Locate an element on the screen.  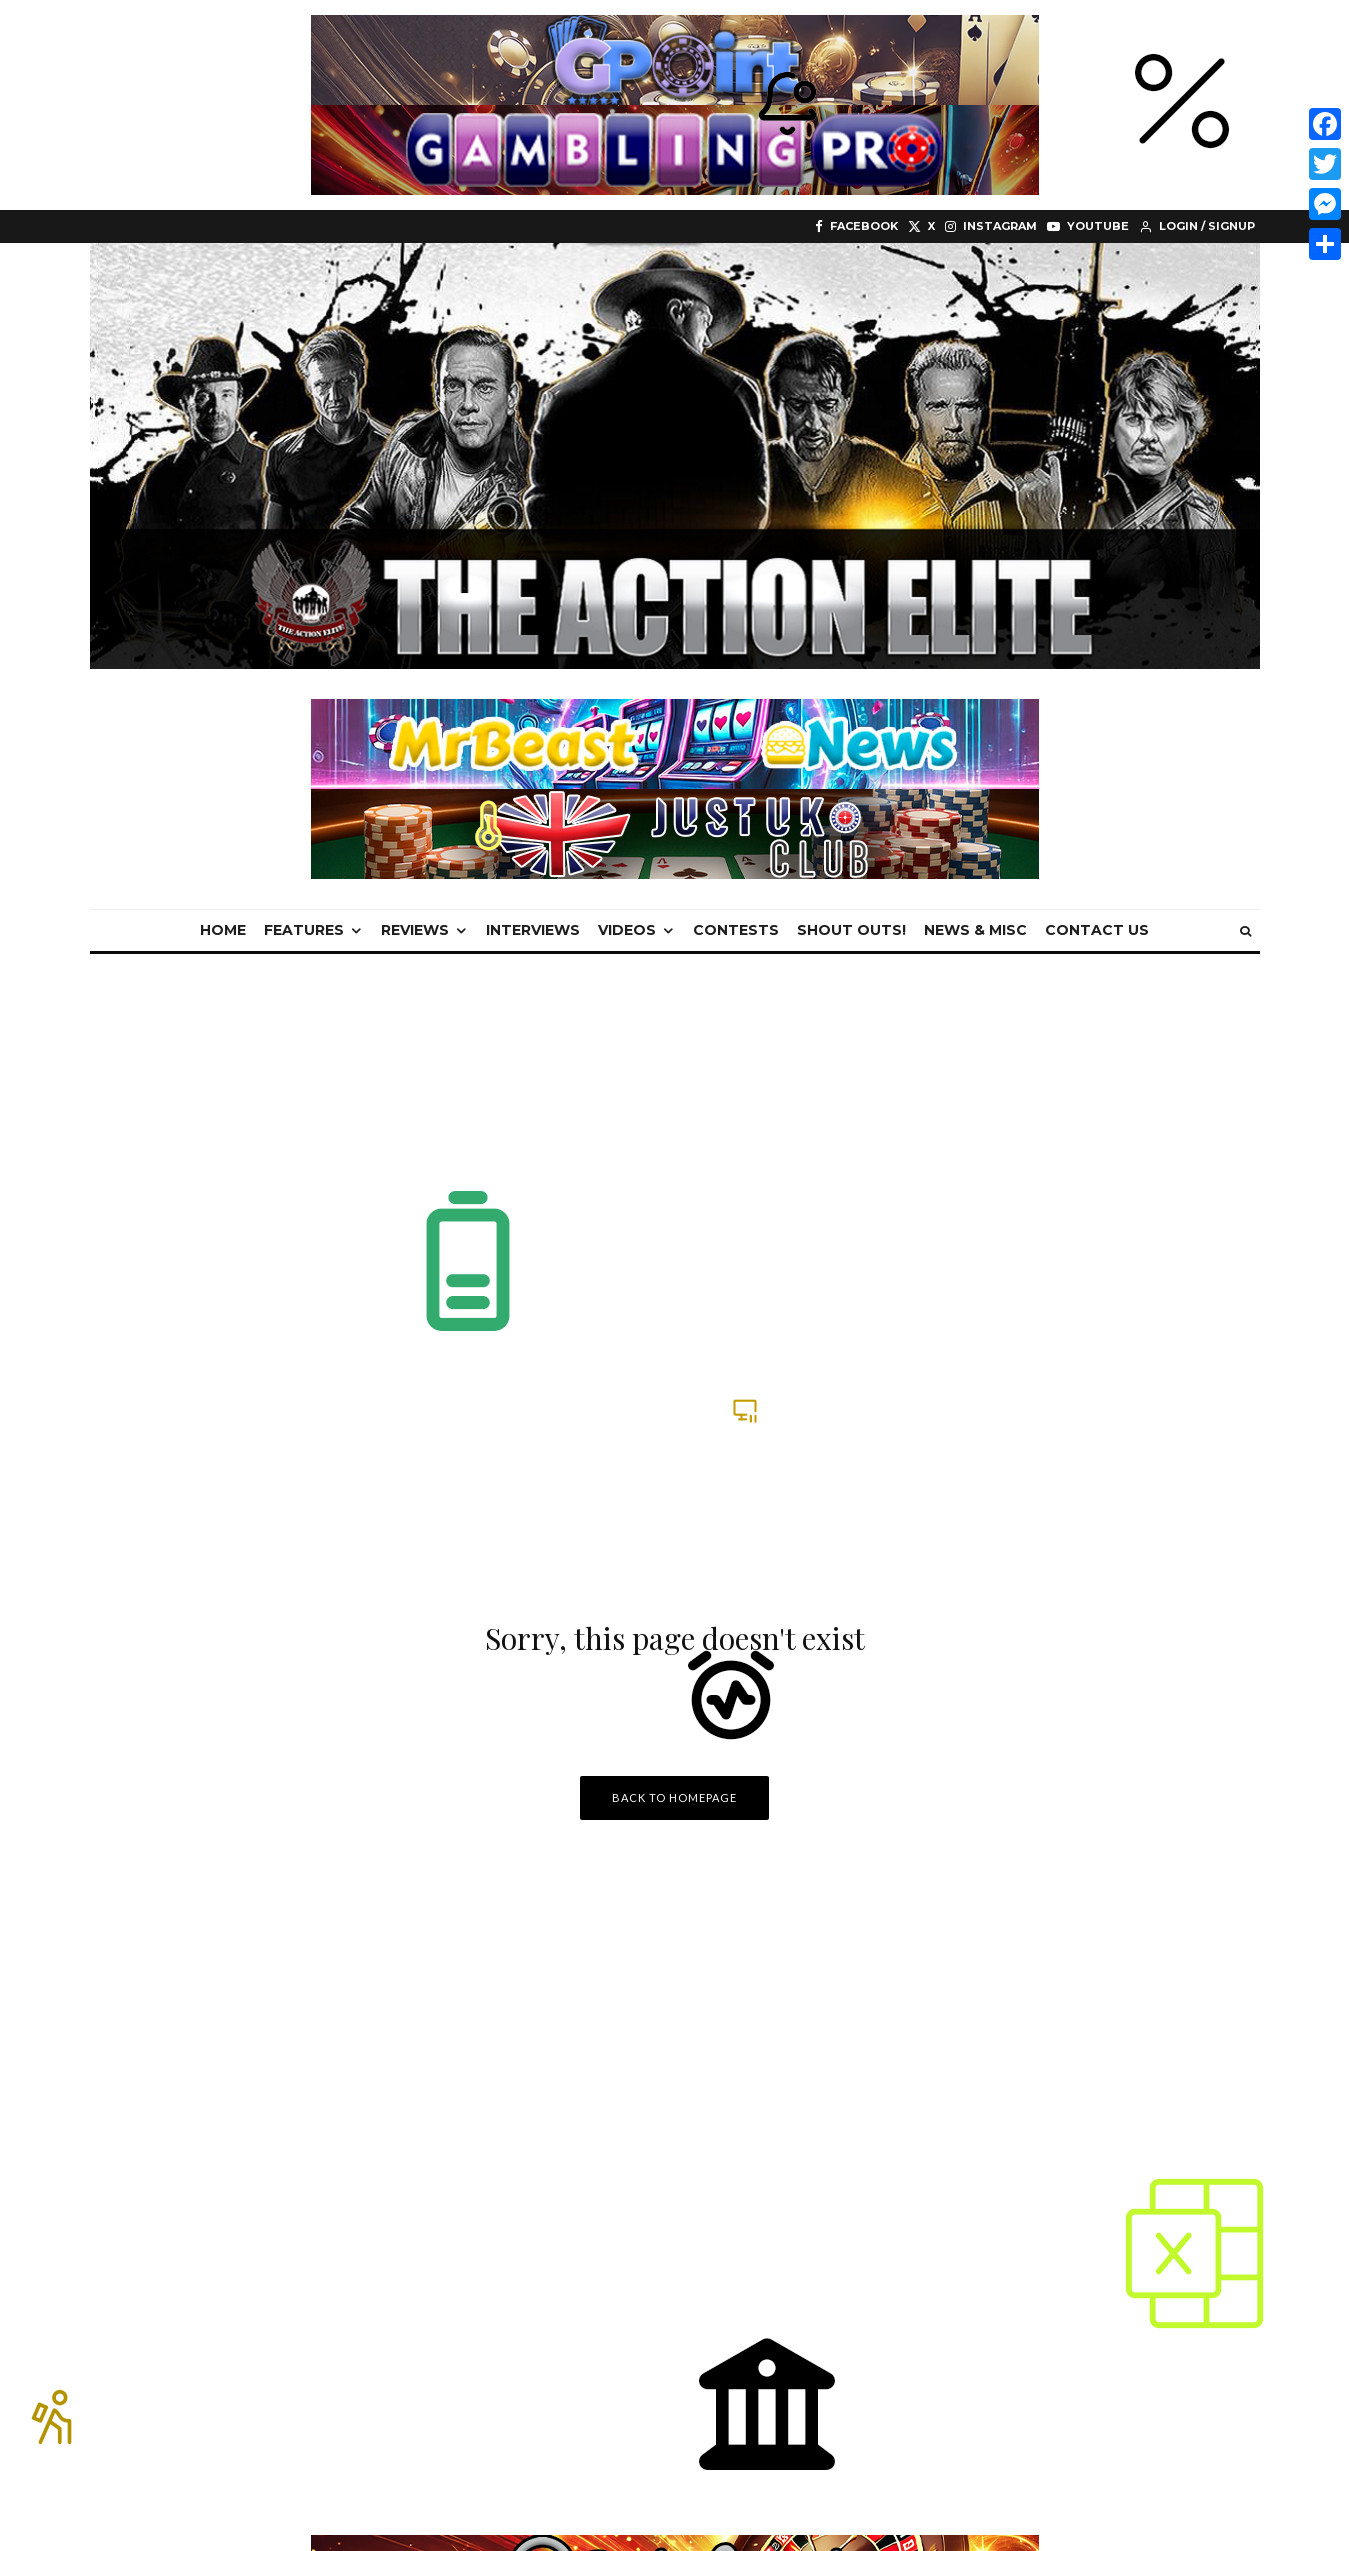
open microsoft excel is located at coordinates (1200, 2253).